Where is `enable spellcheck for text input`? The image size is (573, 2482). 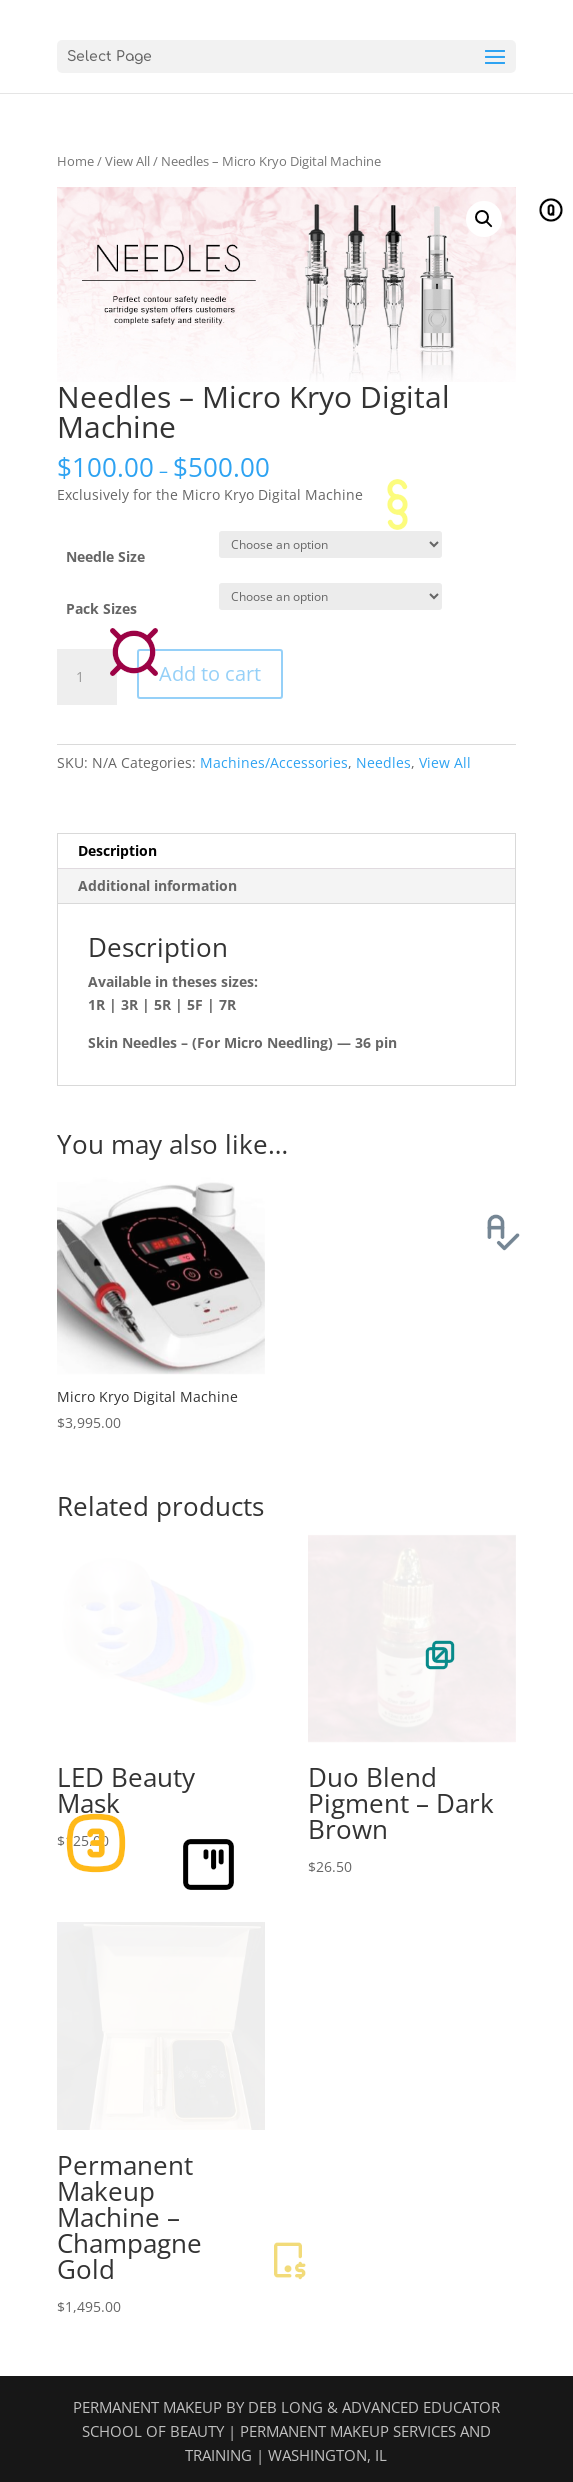 enable spellcheck for text input is located at coordinates (502, 1231).